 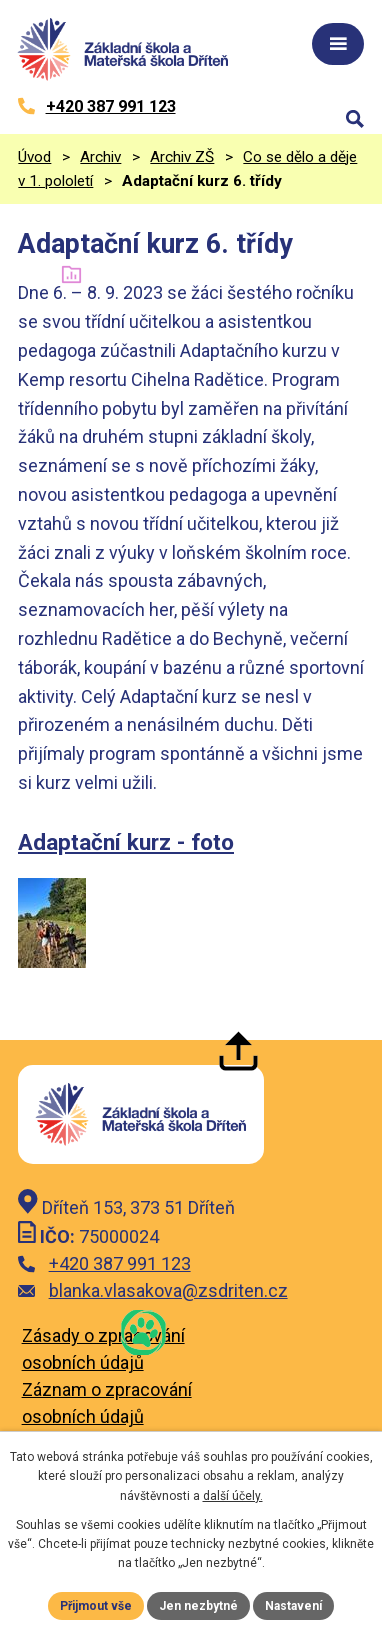 What do you see at coordinates (71, 274) in the screenshot?
I see `open analytics or reports folder` at bounding box center [71, 274].